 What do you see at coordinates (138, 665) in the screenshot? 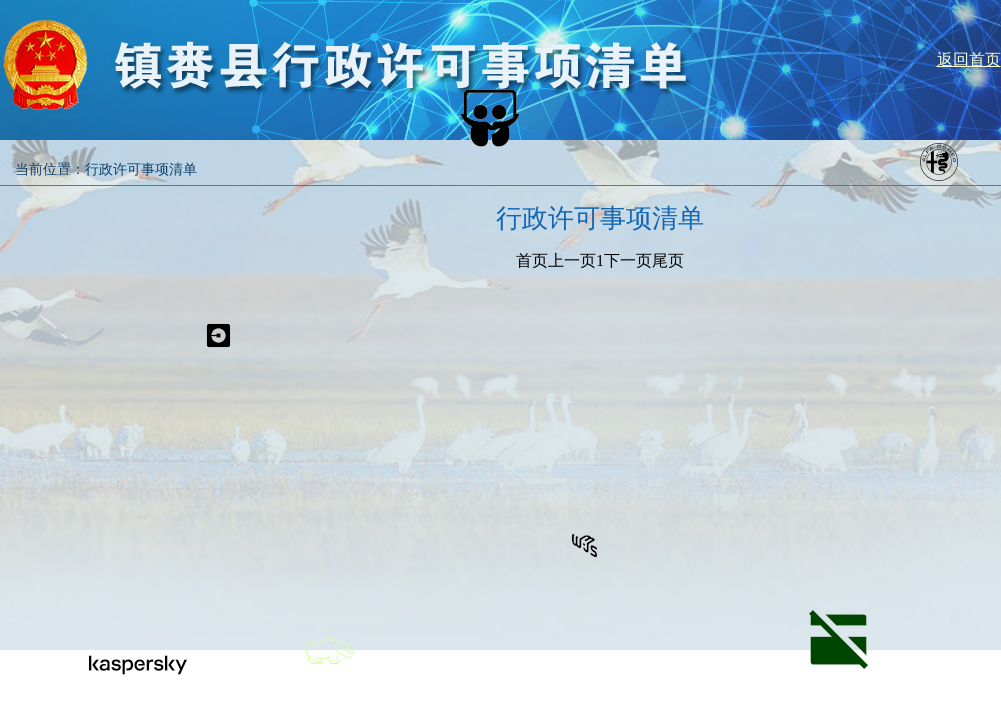
I see `kaspersky antivirus app` at bounding box center [138, 665].